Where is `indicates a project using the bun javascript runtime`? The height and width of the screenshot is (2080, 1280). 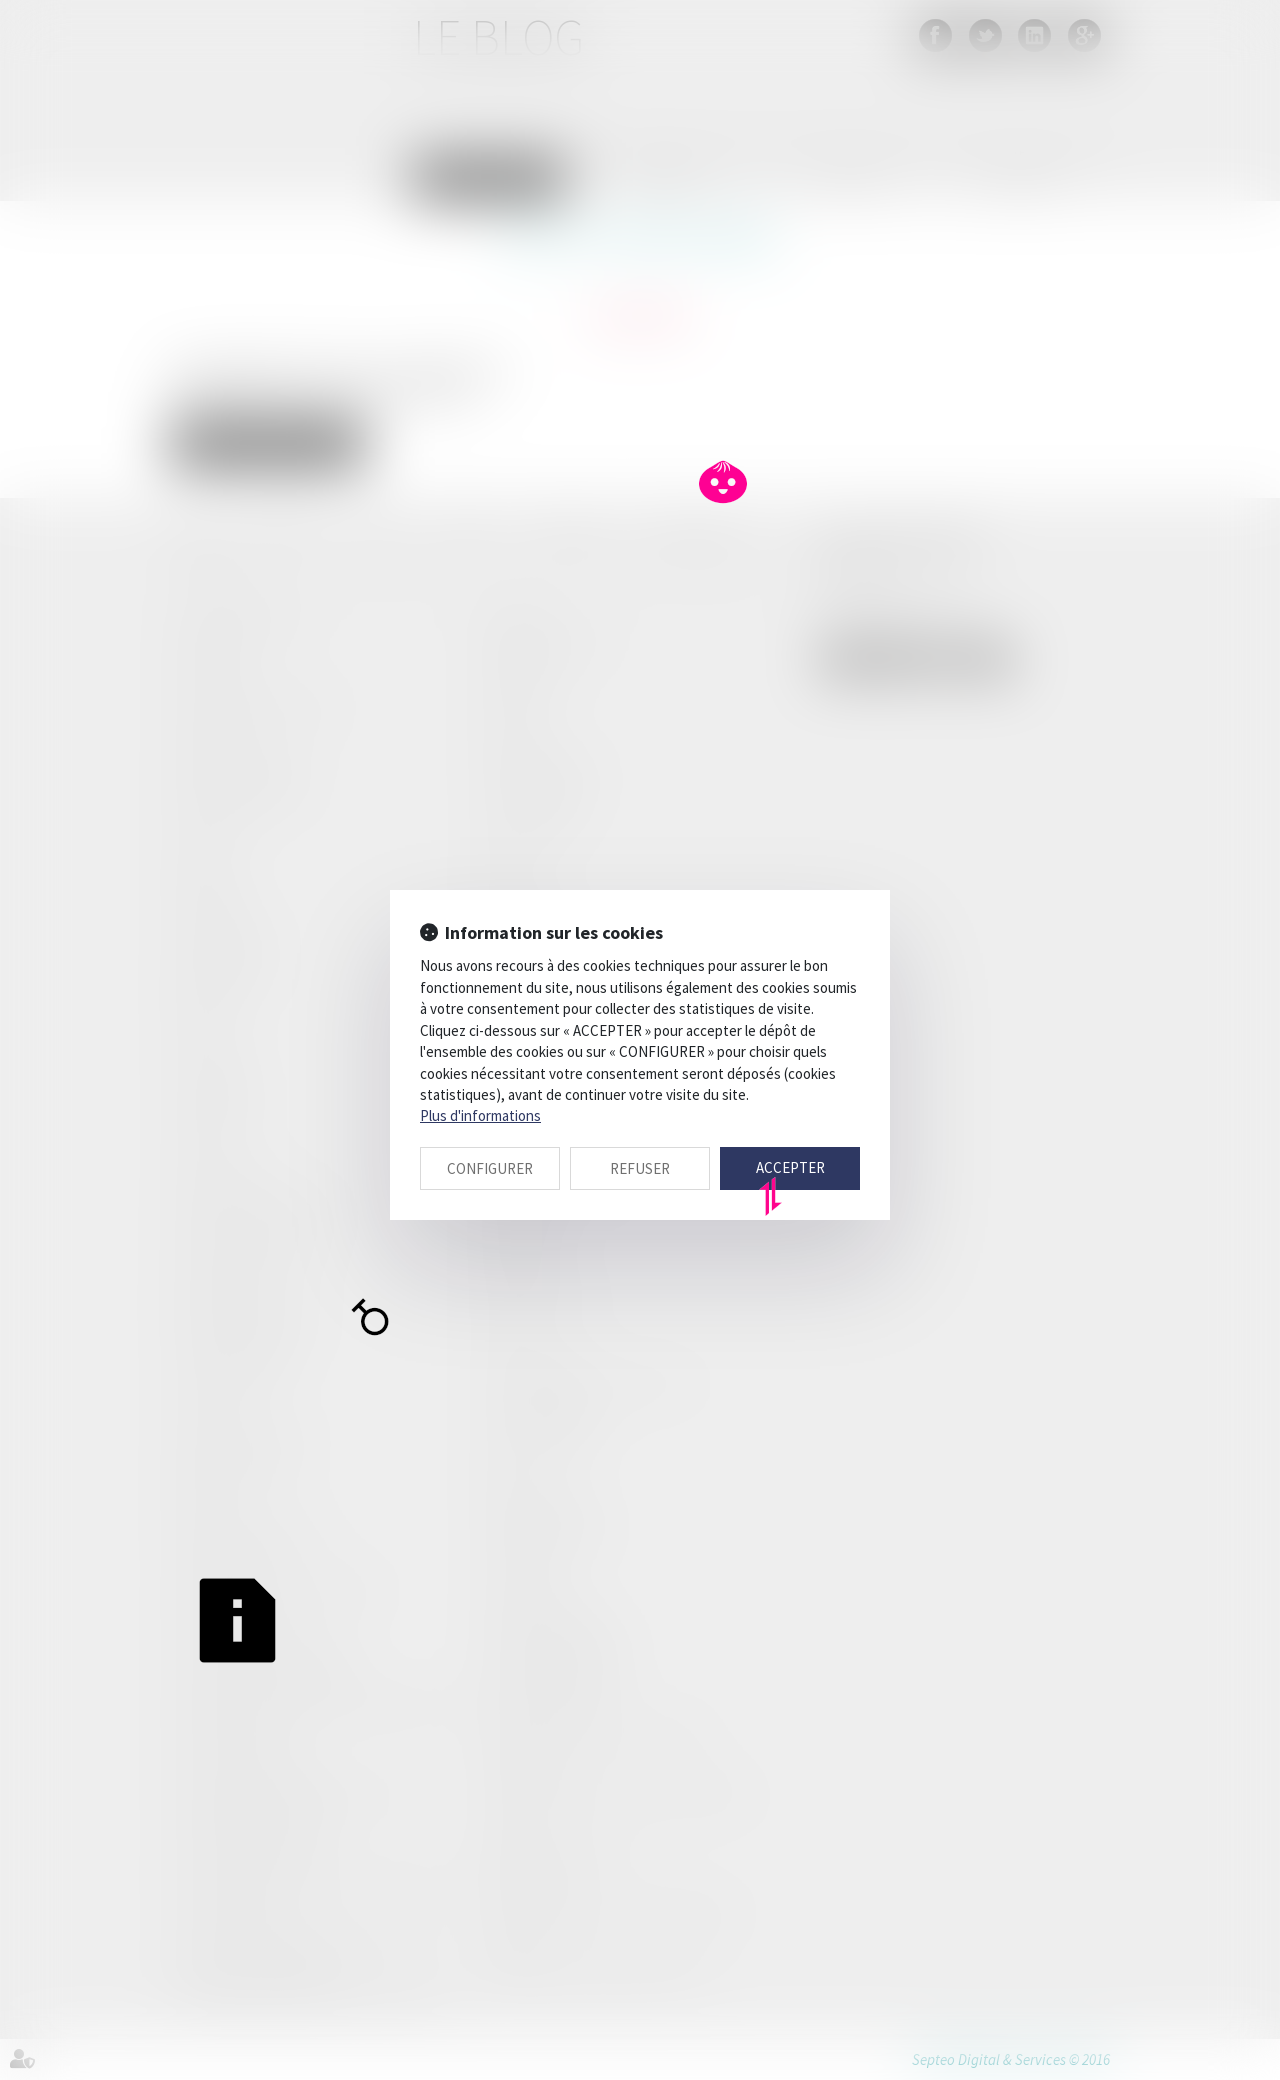
indicates a project using the bun javascript runtime is located at coordinates (723, 482).